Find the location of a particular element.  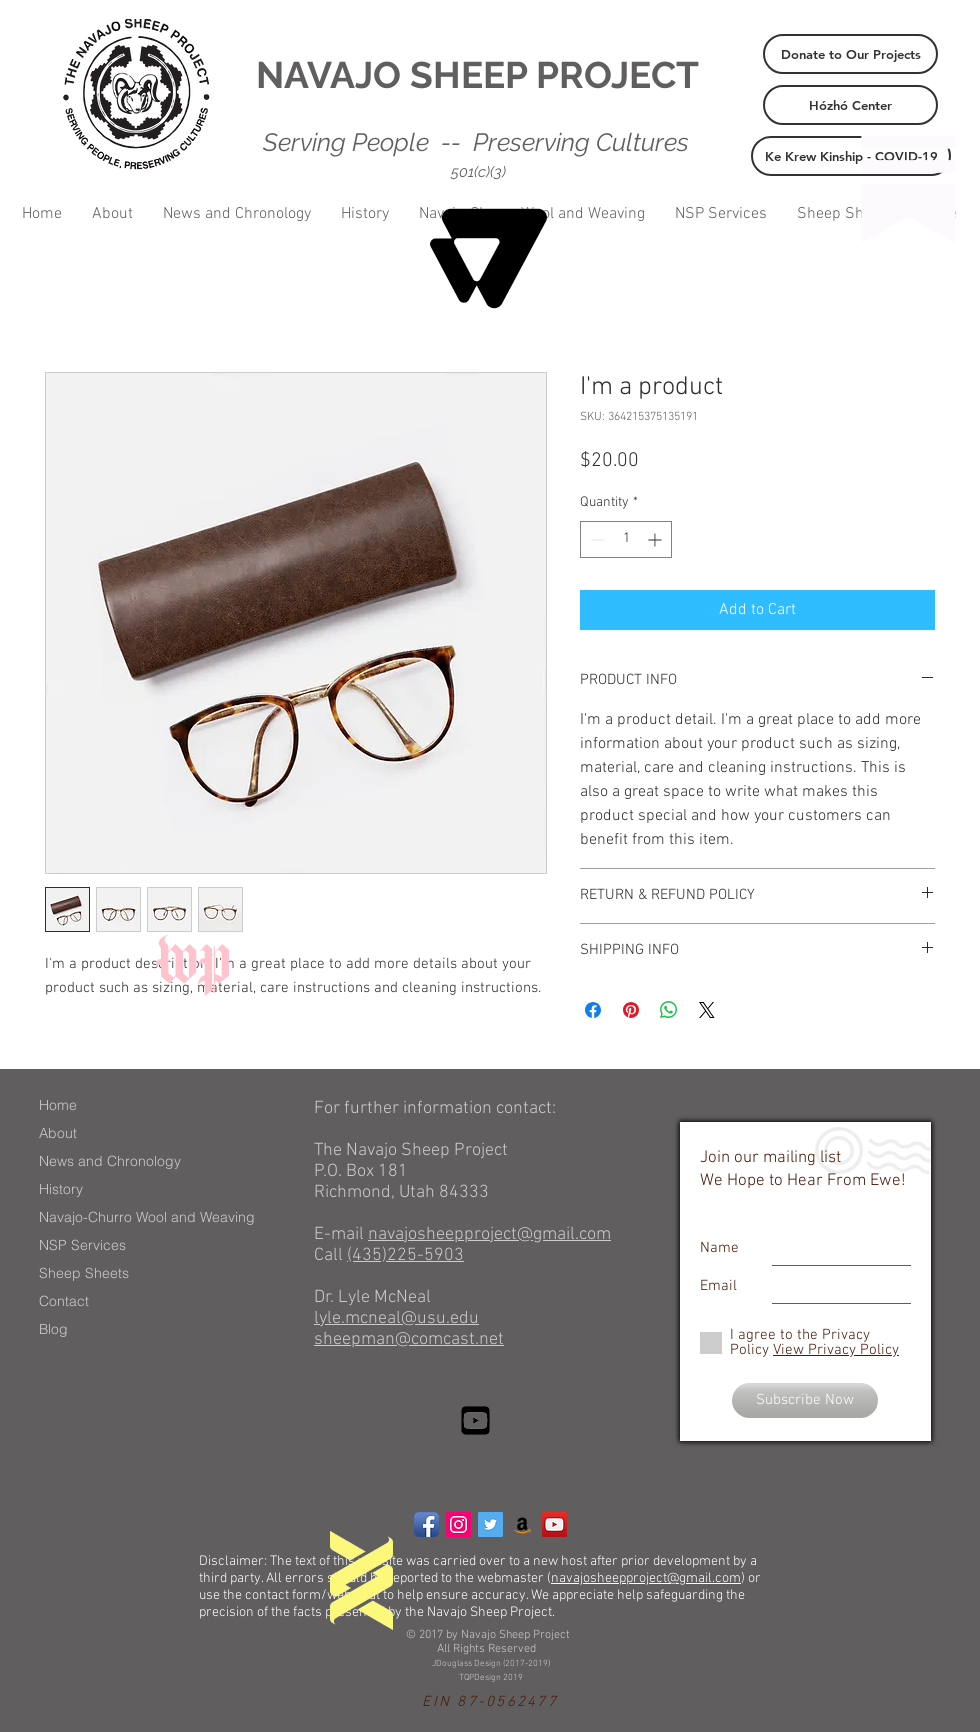

open YouTube app is located at coordinates (475, 1420).